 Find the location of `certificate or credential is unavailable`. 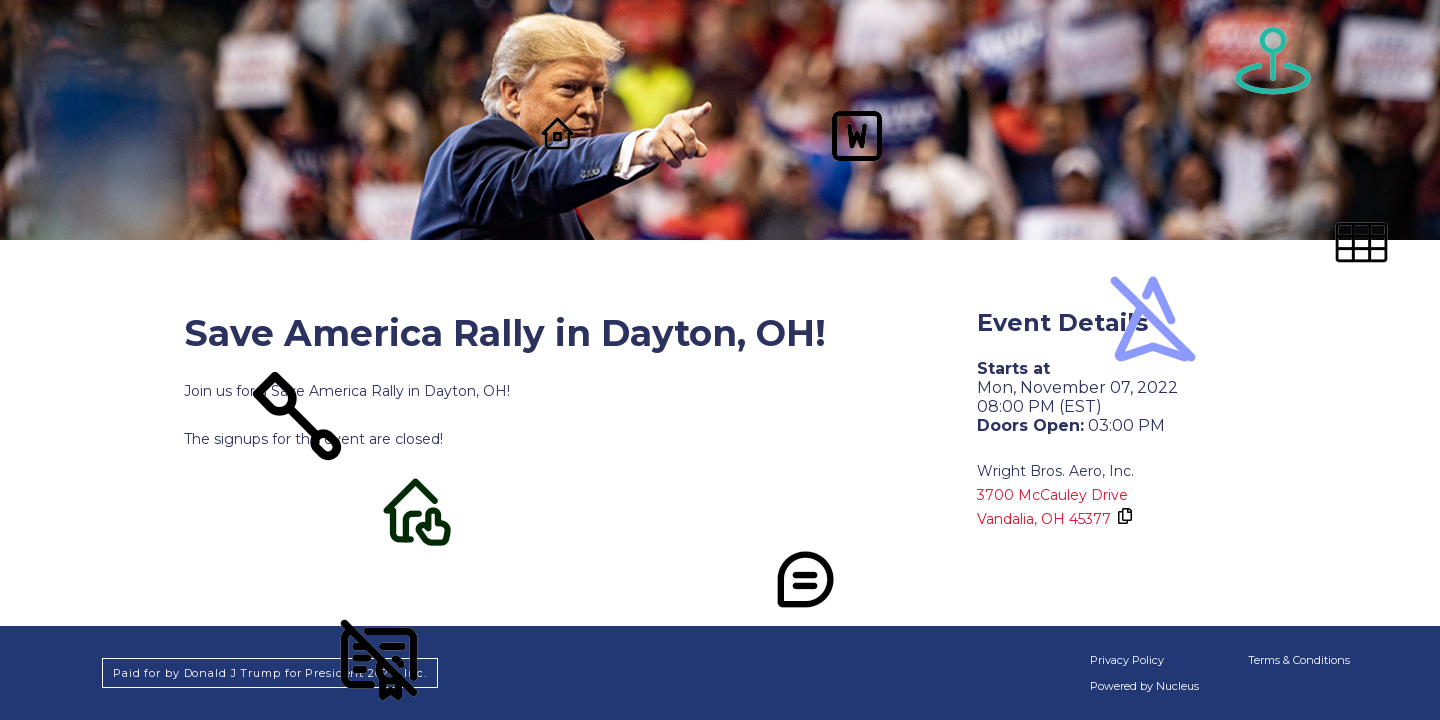

certificate or credential is unavailable is located at coordinates (379, 658).